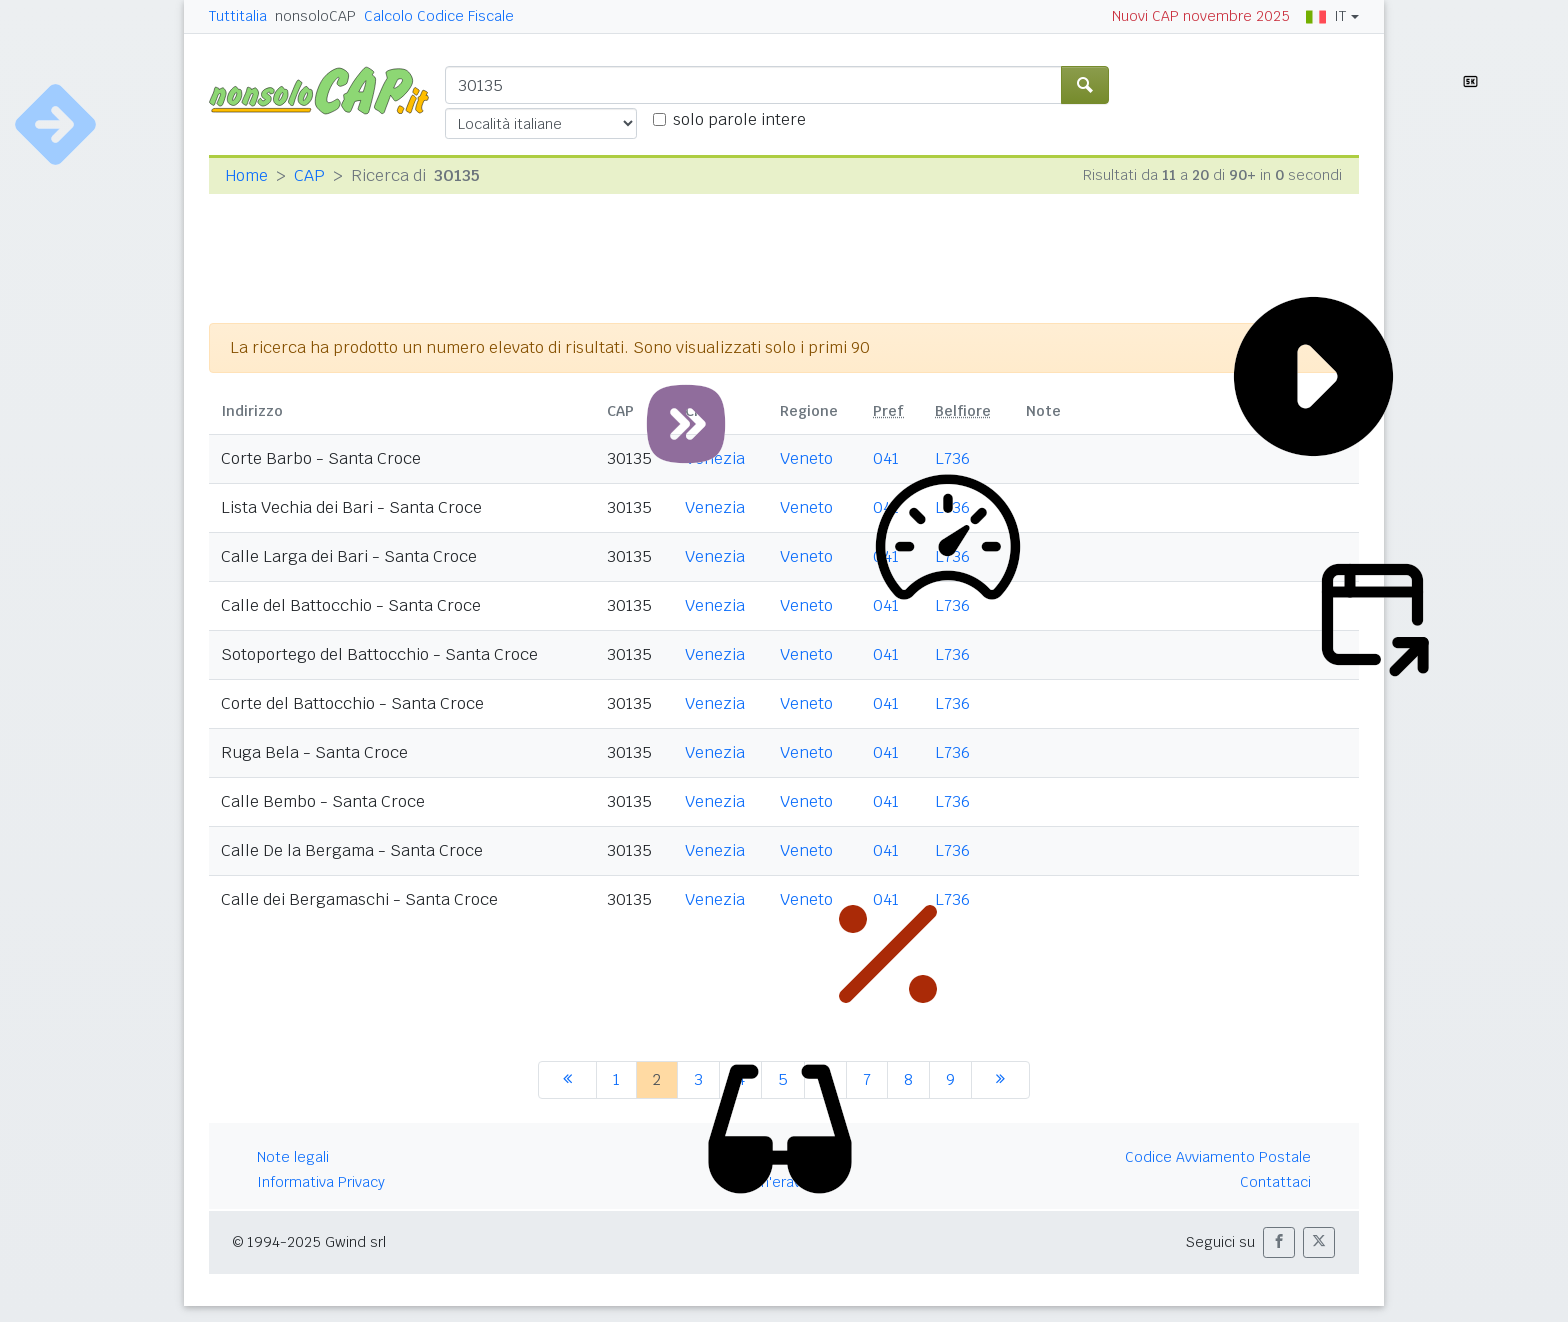 The height and width of the screenshot is (1322, 1568). What do you see at coordinates (888, 954) in the screenshot?
I see `view or apply a discount` at bounding box center [888, 954].